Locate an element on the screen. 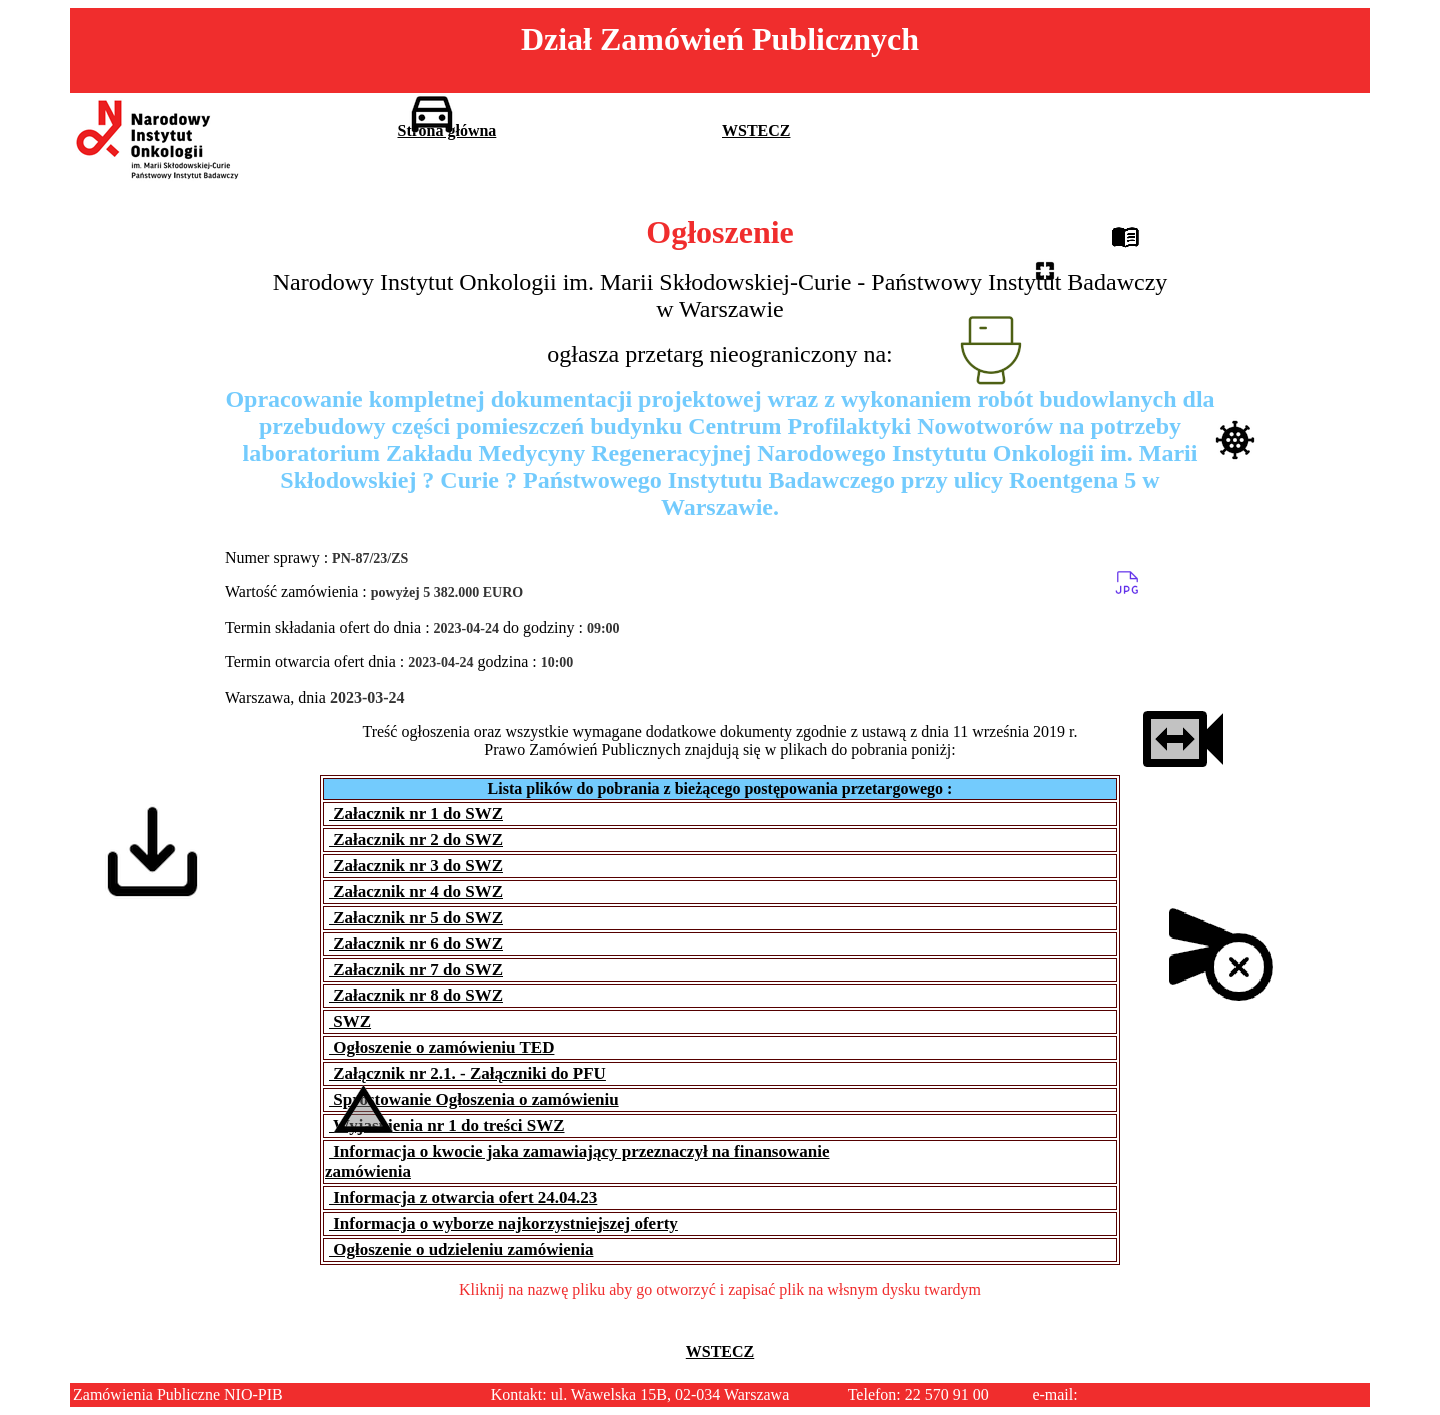 The width and height of the screenshot is (1440, 1415). view revision or change history is located at coordinates (363, 1108).